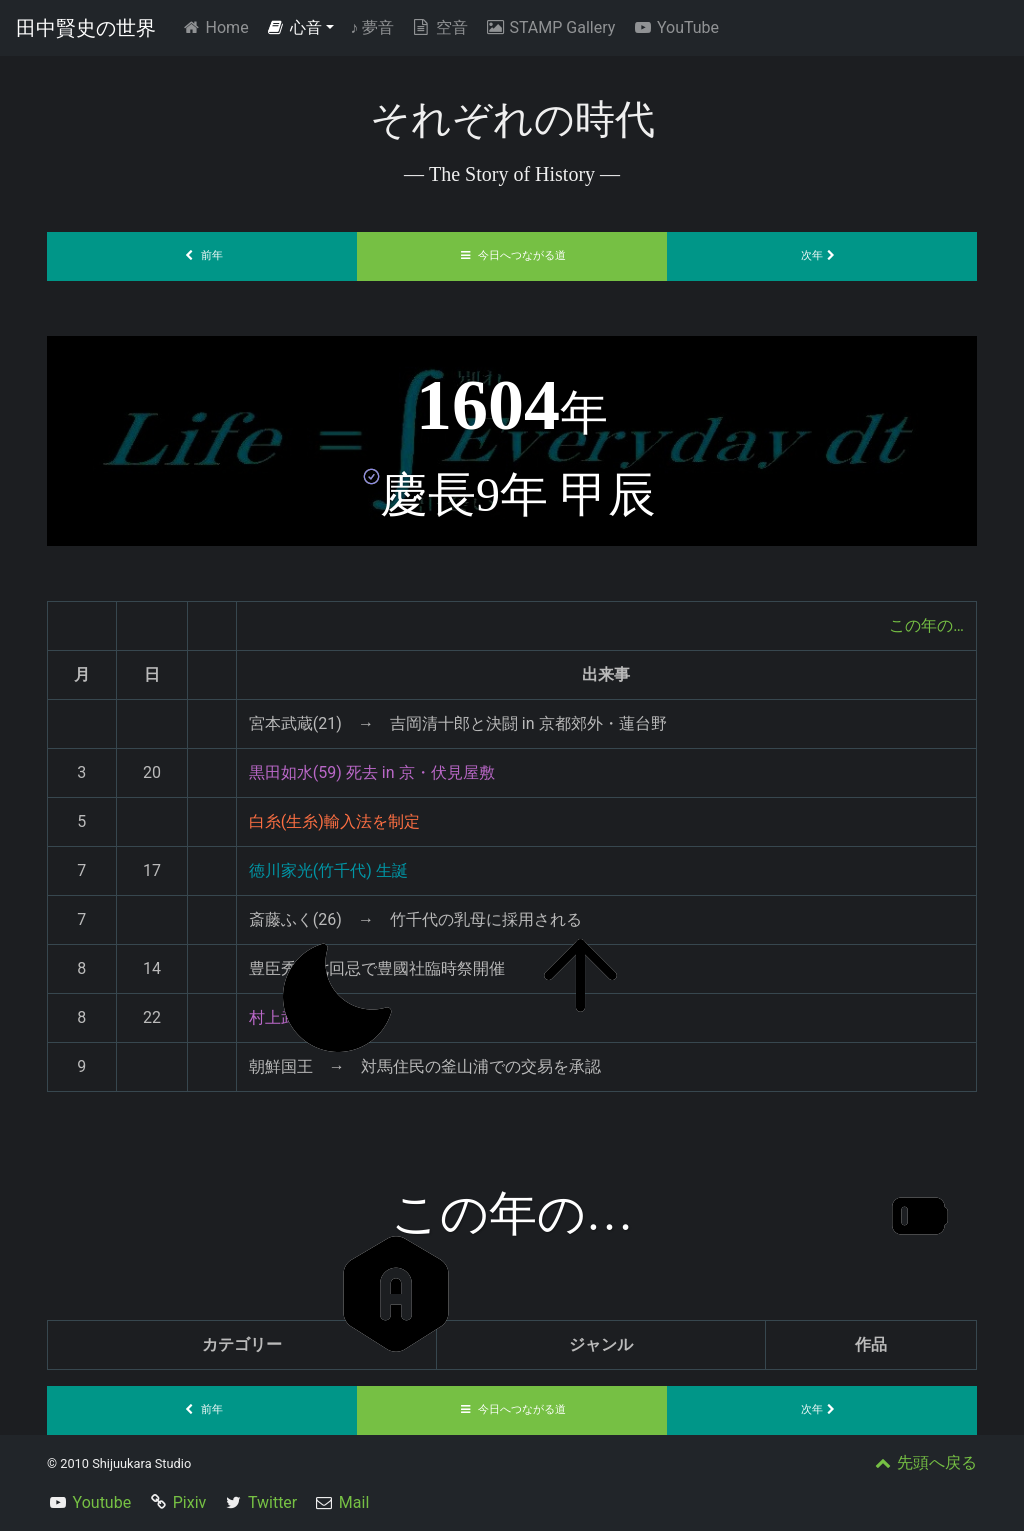 The image size is (1024, 1531). I want to click on select option A in a multiple choice interface, so click(396, 1294).